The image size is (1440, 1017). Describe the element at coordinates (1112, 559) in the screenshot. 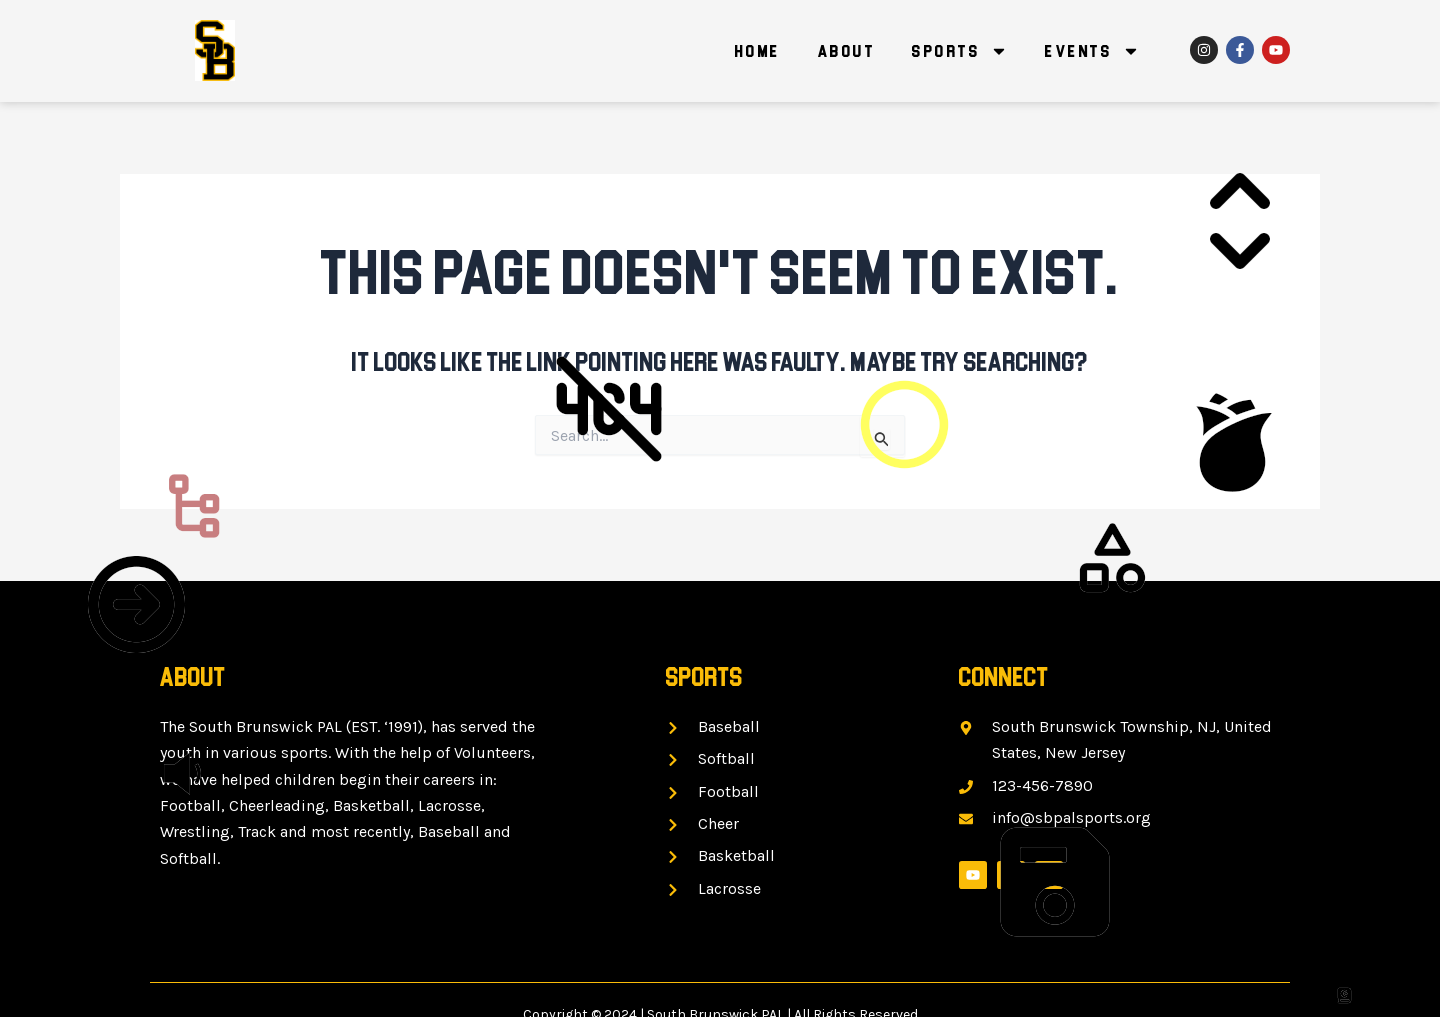

I see `access shape tools or drawing options` at that location.